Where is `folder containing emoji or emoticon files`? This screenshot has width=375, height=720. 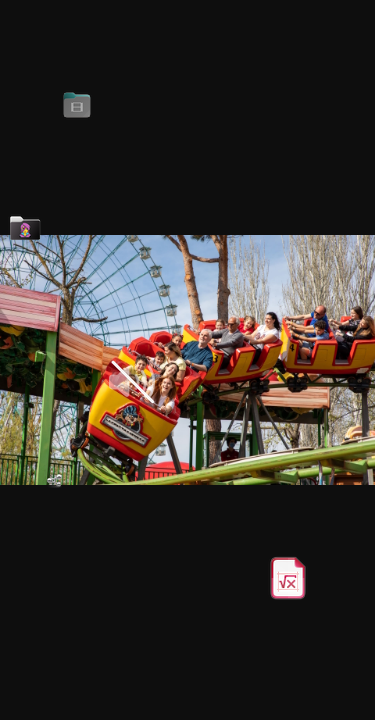 folder containing emoji or emoticon files is located at coordinates (25, 229).